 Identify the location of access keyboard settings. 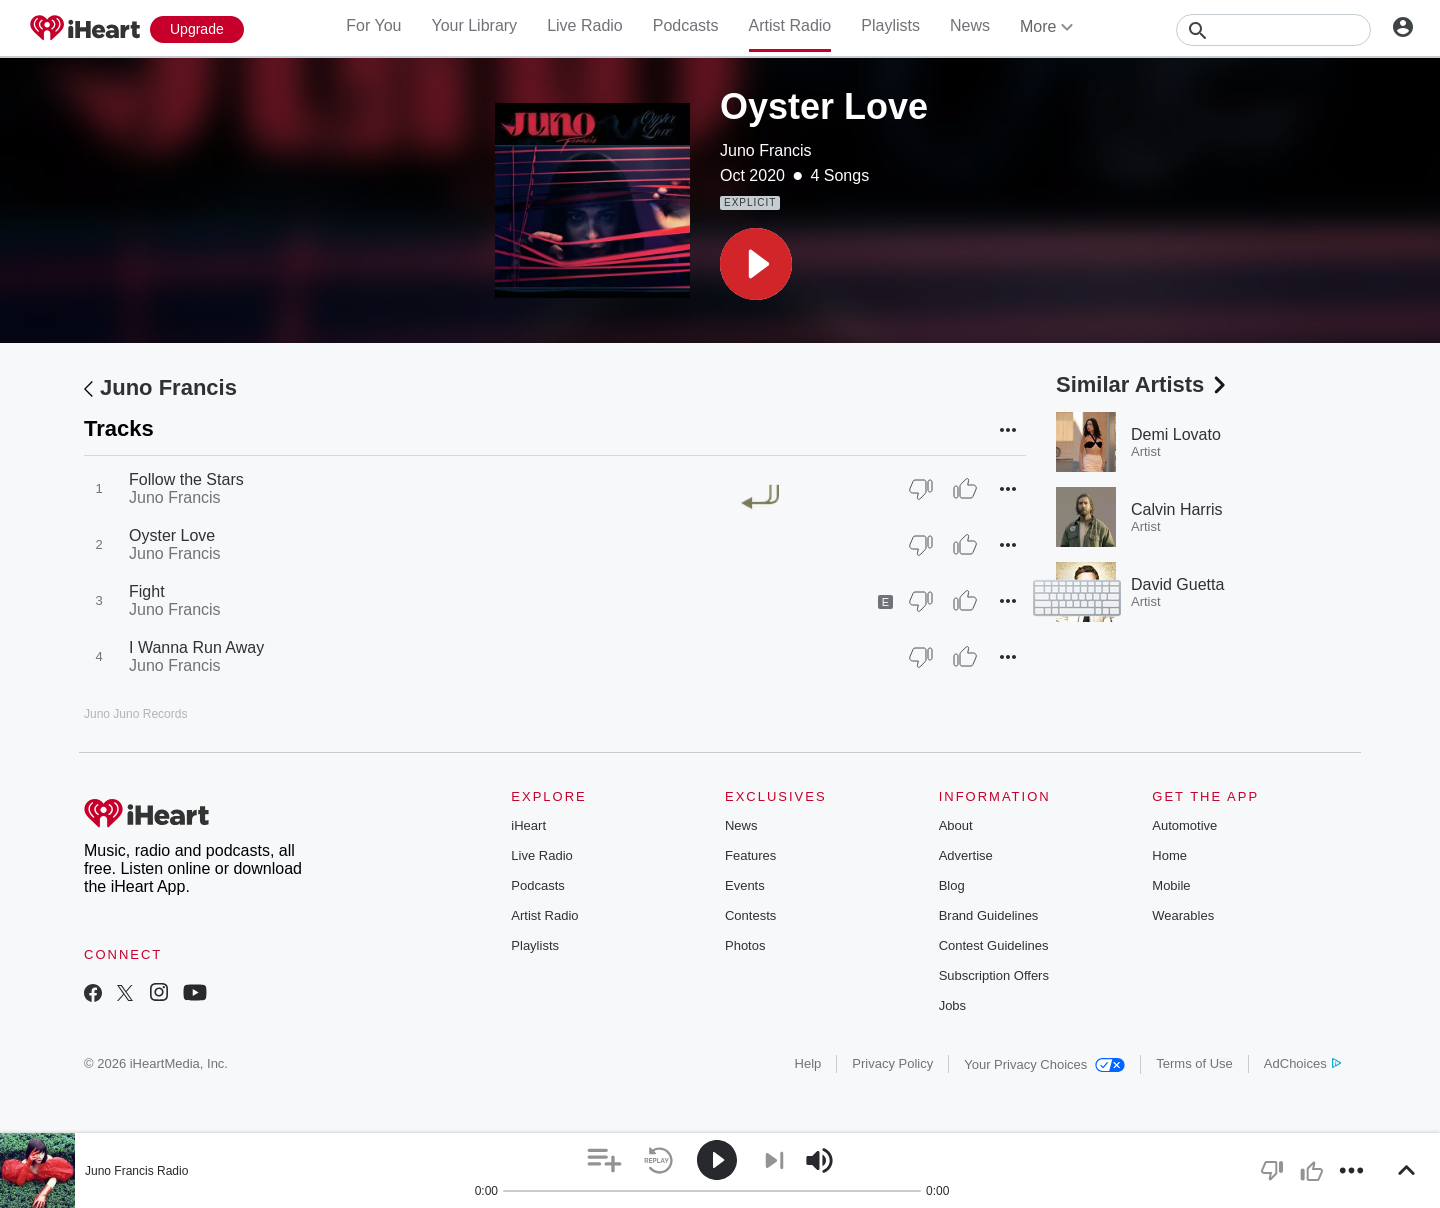
(1077, 598).